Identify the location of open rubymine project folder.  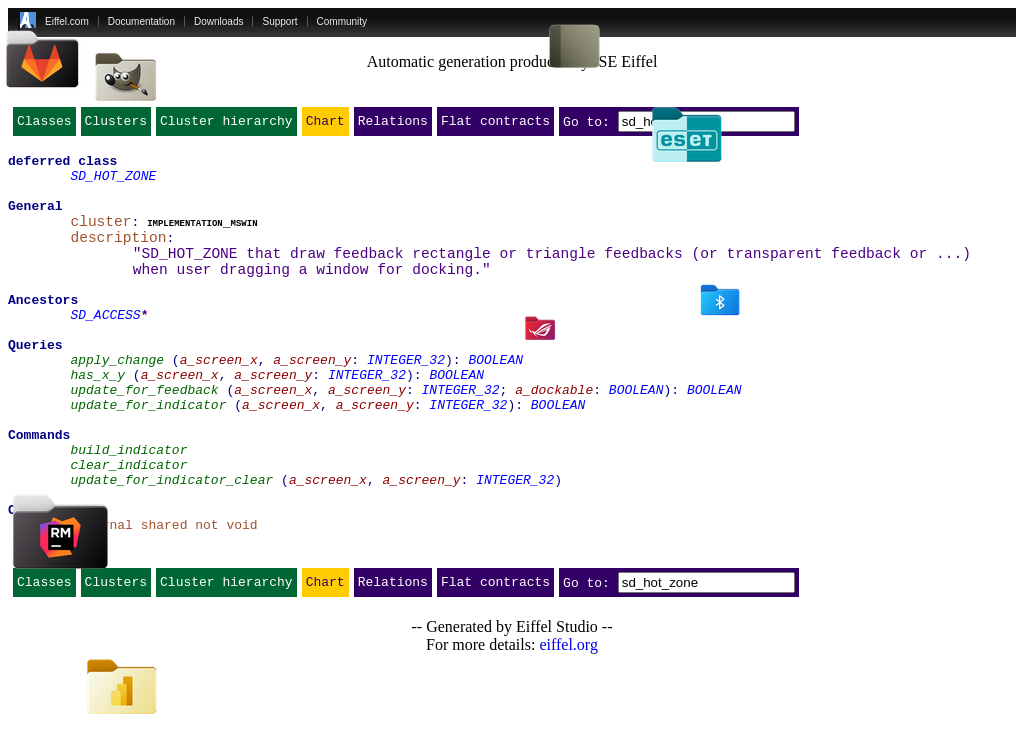
(60, 534).